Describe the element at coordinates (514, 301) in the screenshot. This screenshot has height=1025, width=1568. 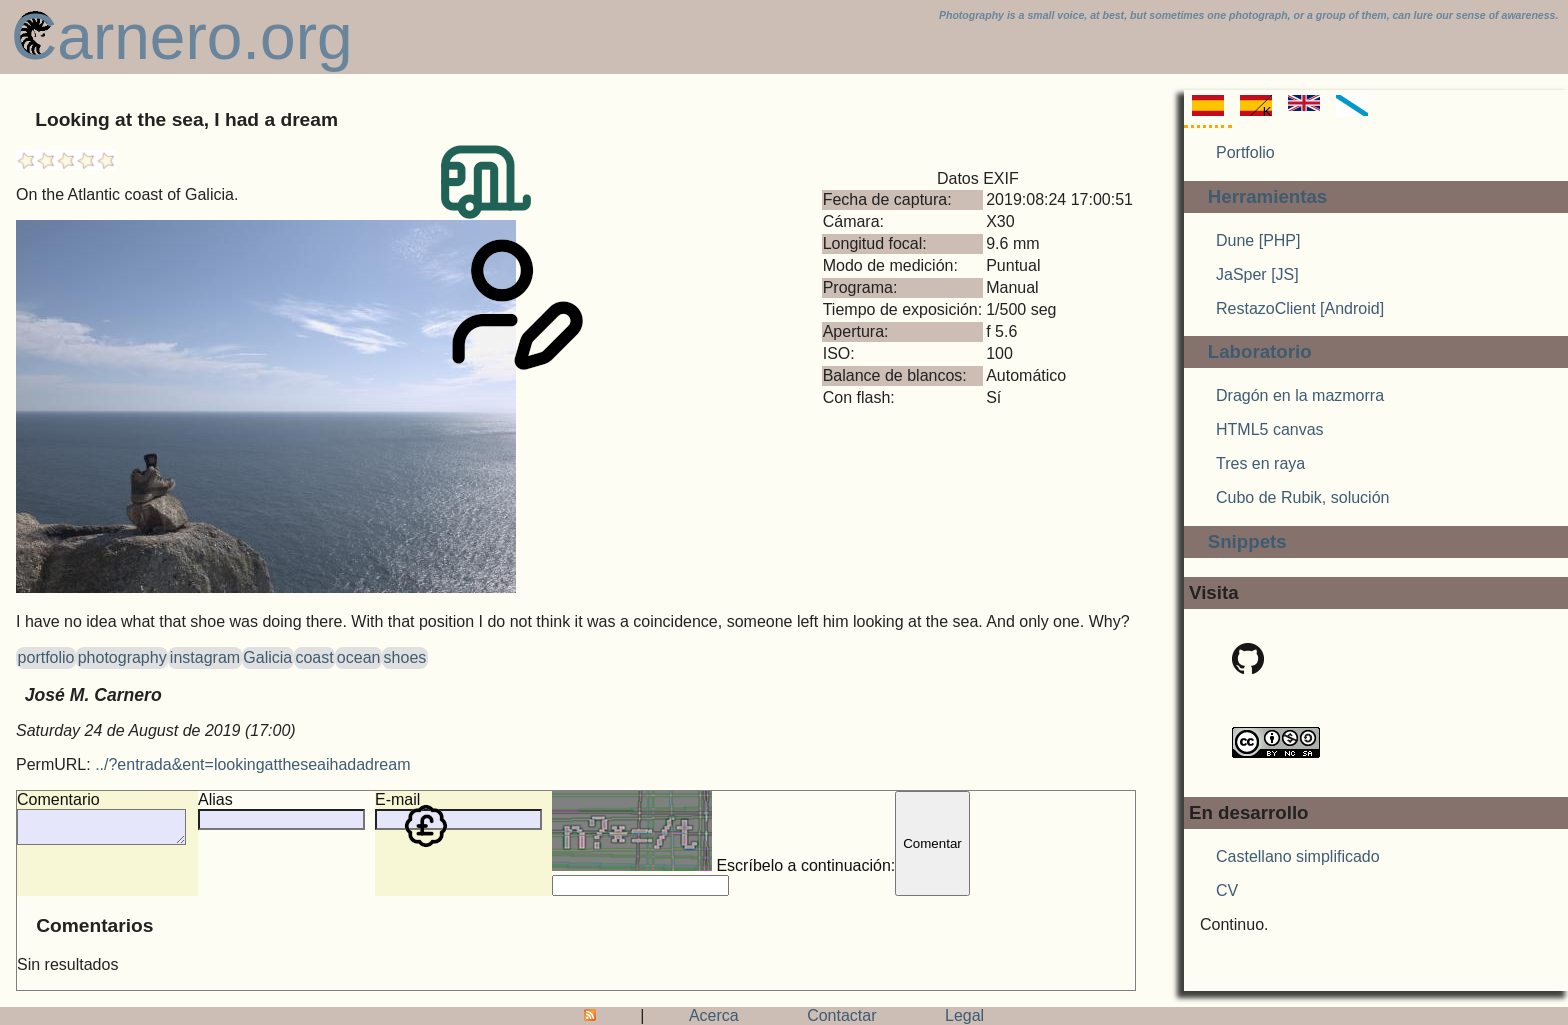
I see `edit your profile` at that location.